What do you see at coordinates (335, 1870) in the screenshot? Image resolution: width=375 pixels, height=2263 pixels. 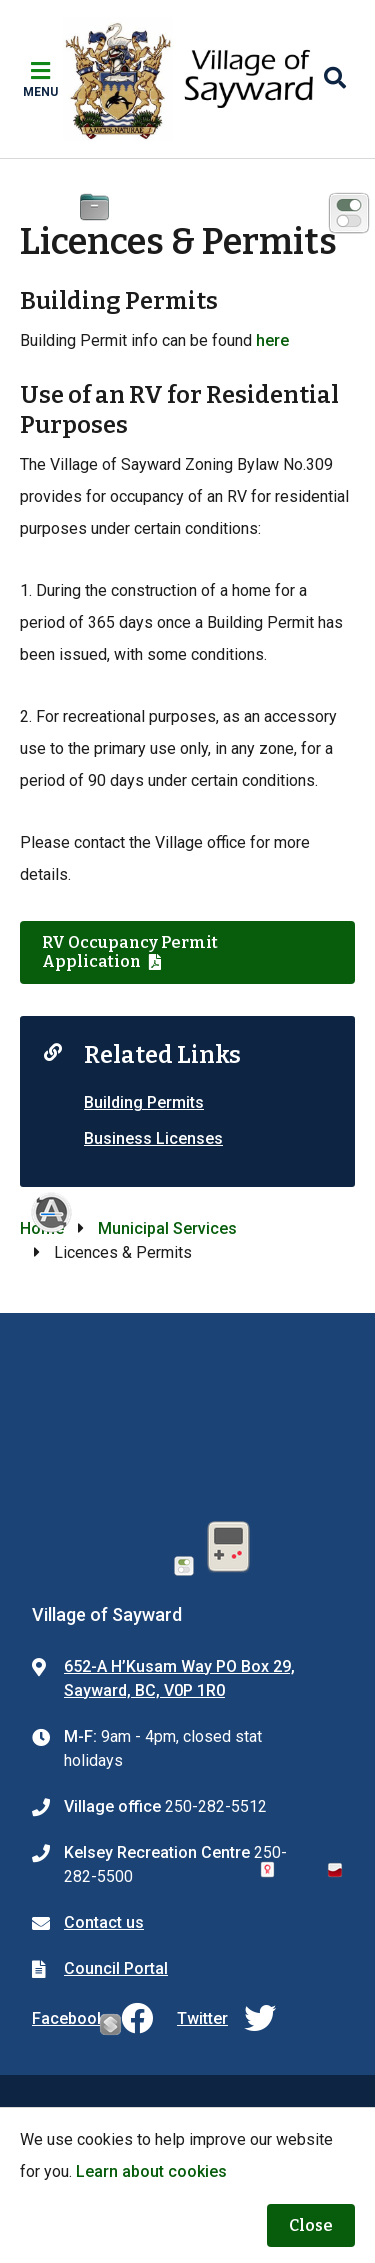 I see `open wine compatibility layer application` at bounding box center [335, 1870].